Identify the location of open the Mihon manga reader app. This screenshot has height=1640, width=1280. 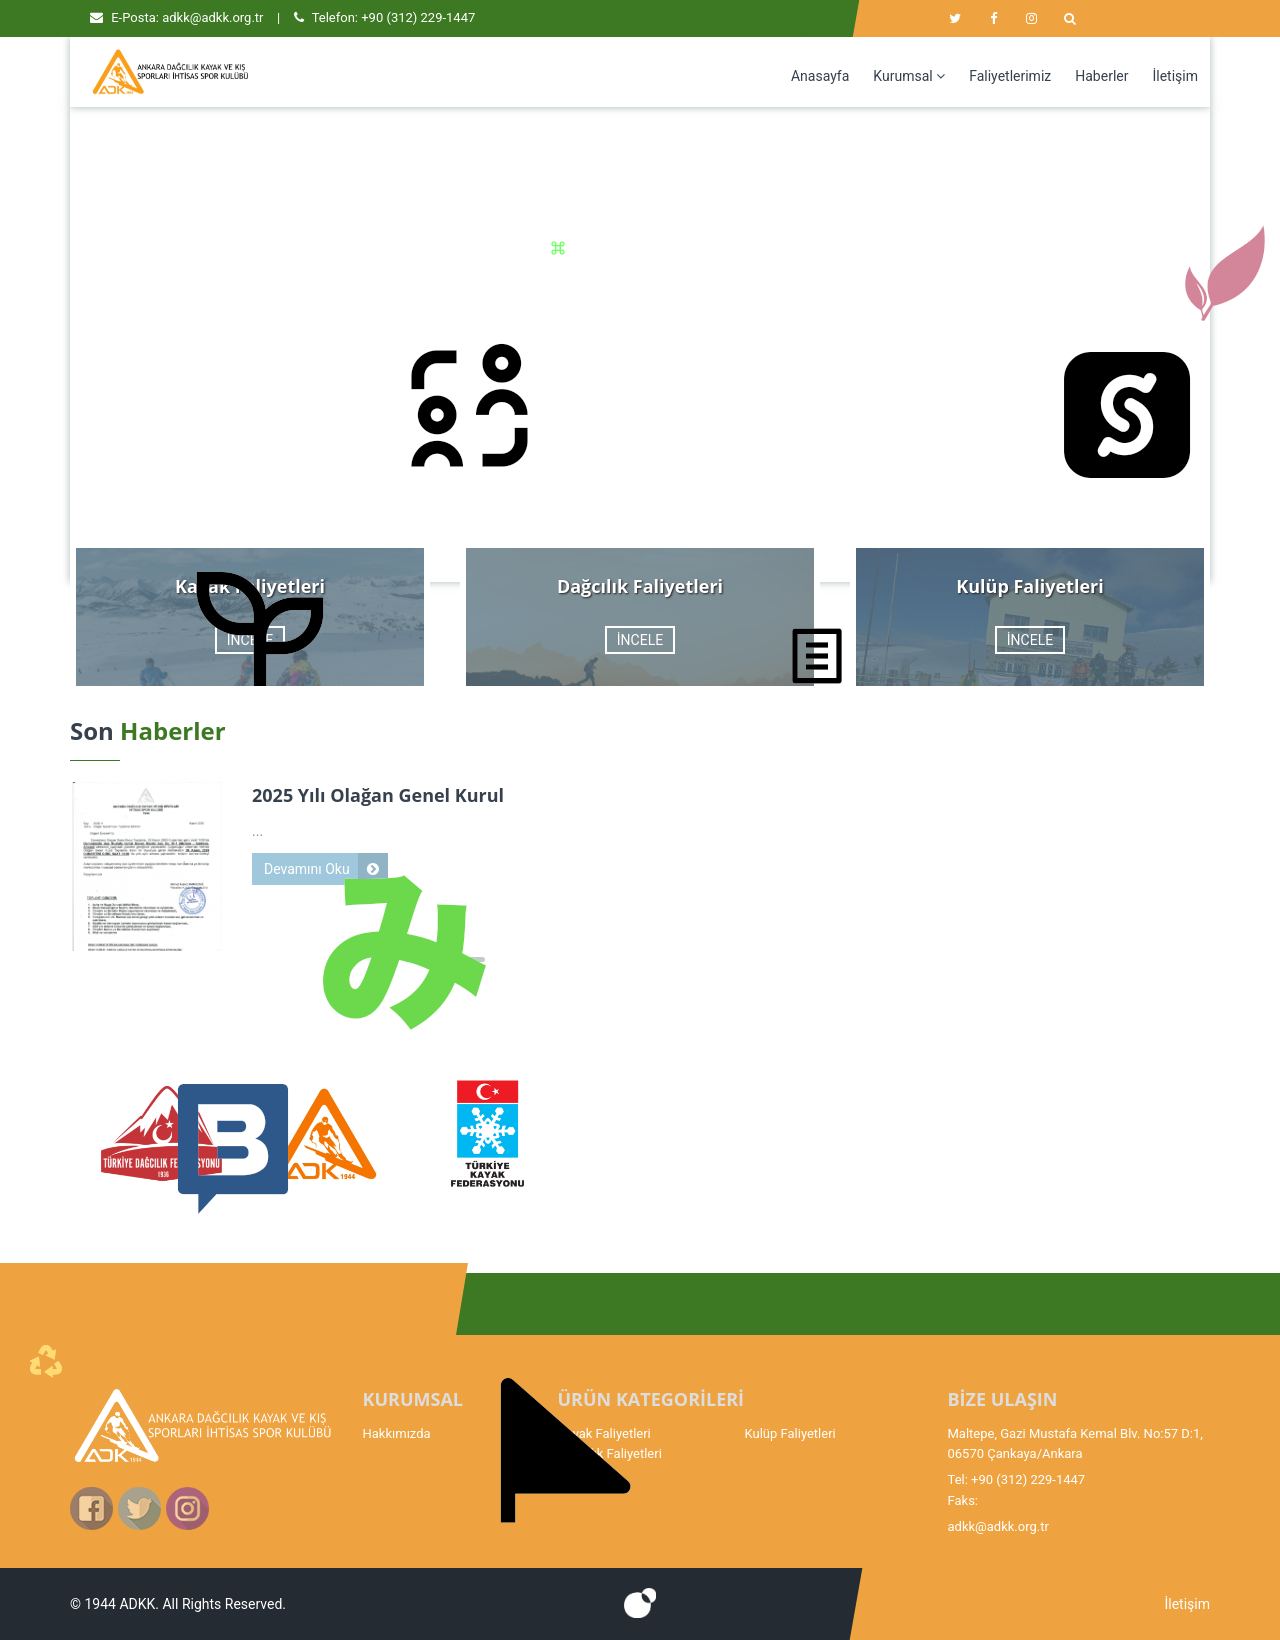
(404, 952).